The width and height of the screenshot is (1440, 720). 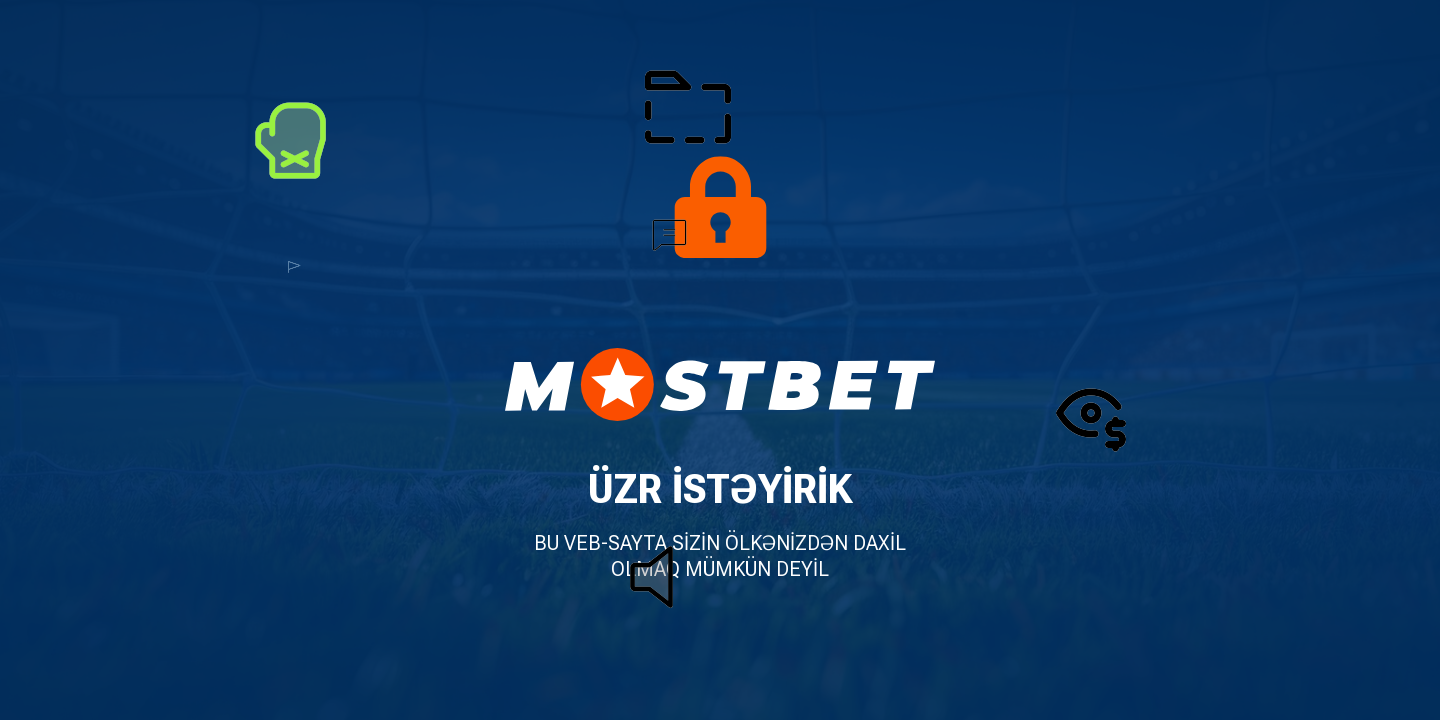 What do you see at coordinates (669, 232) in the screenshot?
I see `open chat or messaging` at bounding box center [669, 232].